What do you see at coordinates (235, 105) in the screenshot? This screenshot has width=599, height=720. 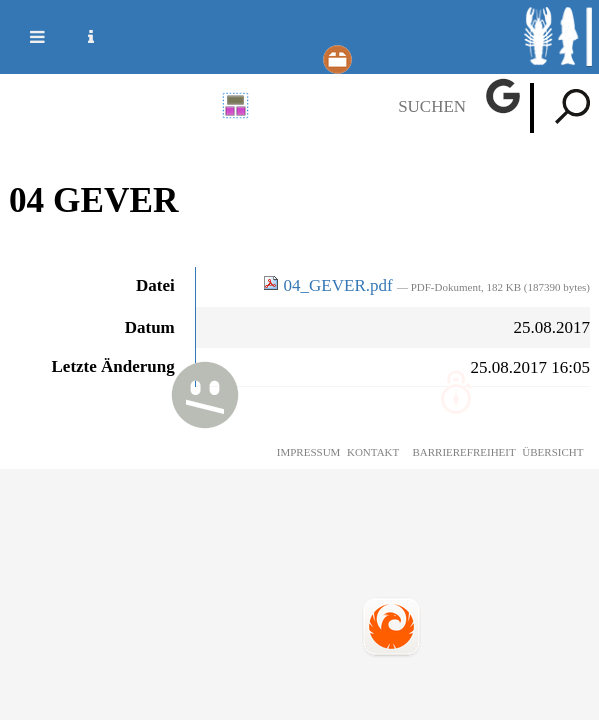 I see `select all items in the current view` at bounding box center [235, 105].